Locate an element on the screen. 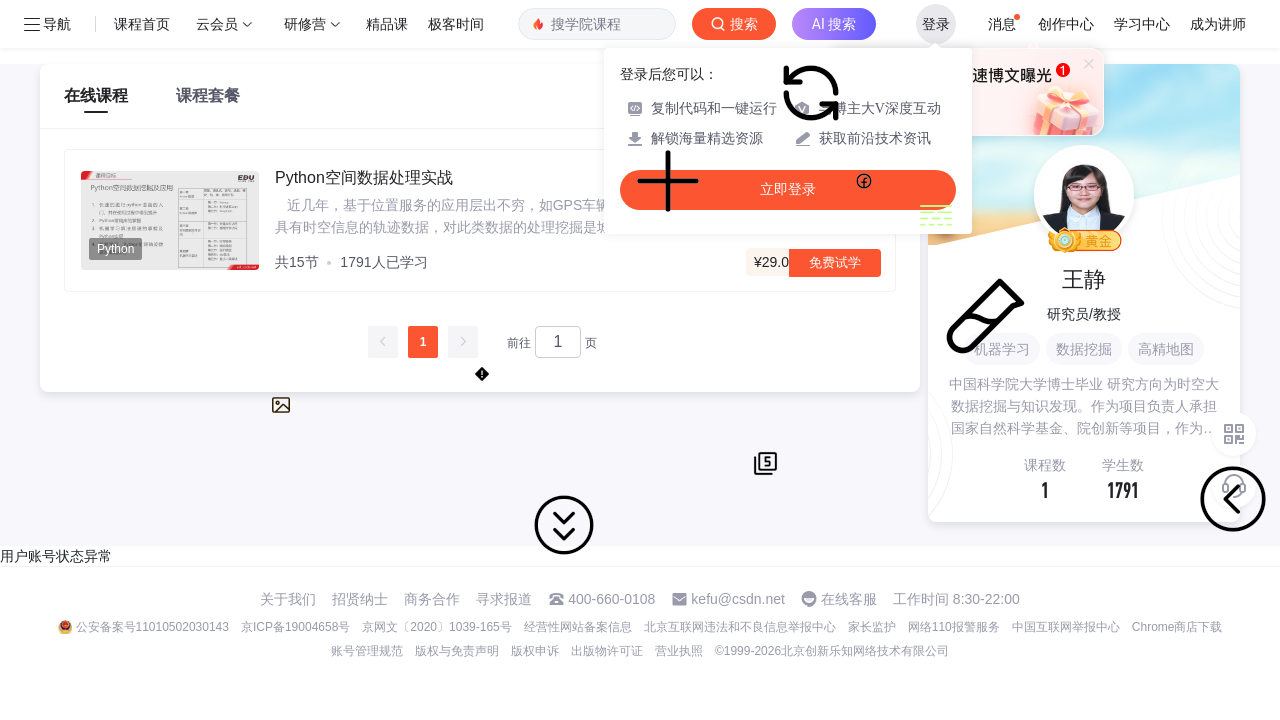  indicates 5 items or layers selected is located at coordinates (765, 463).